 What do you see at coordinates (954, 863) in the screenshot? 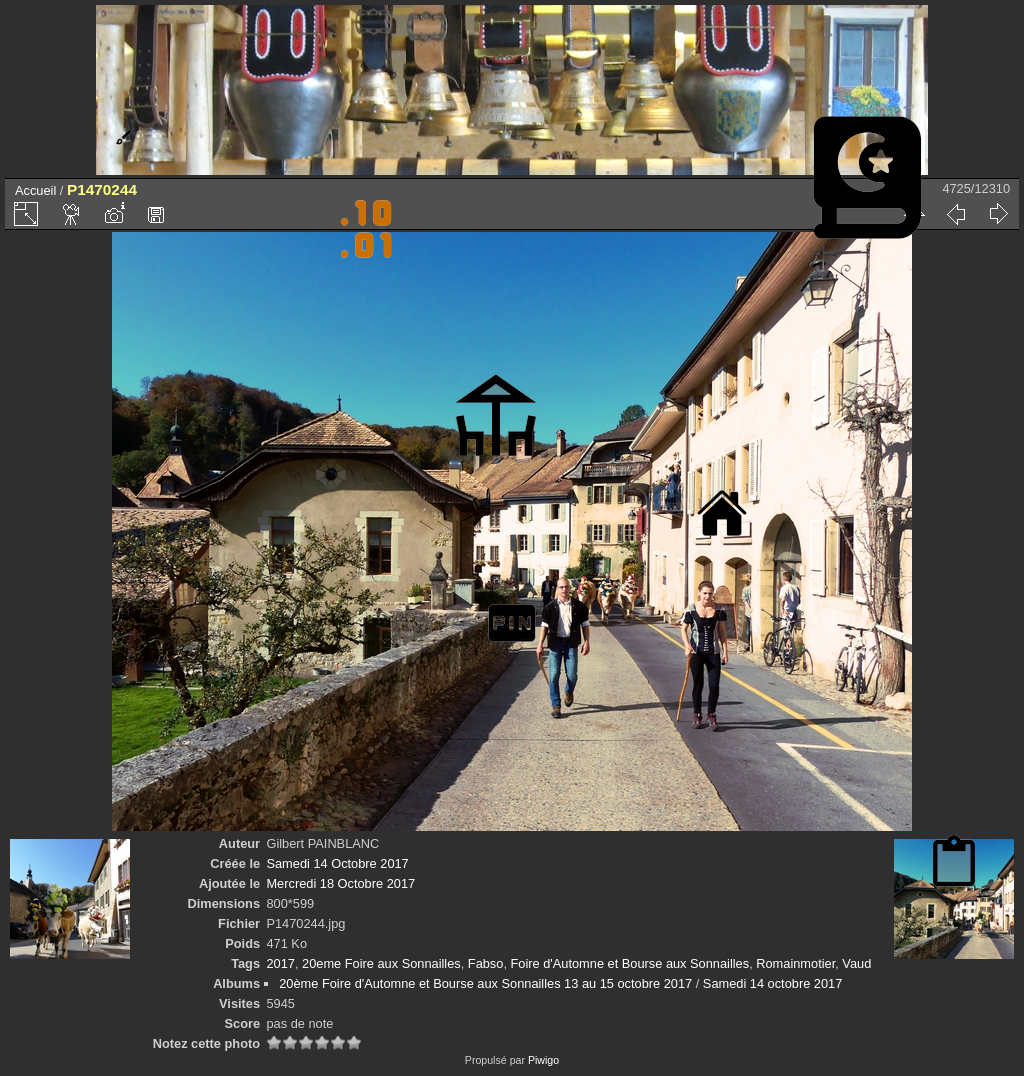
I see `paste content from clipboard` at bounding box center [954, 863].